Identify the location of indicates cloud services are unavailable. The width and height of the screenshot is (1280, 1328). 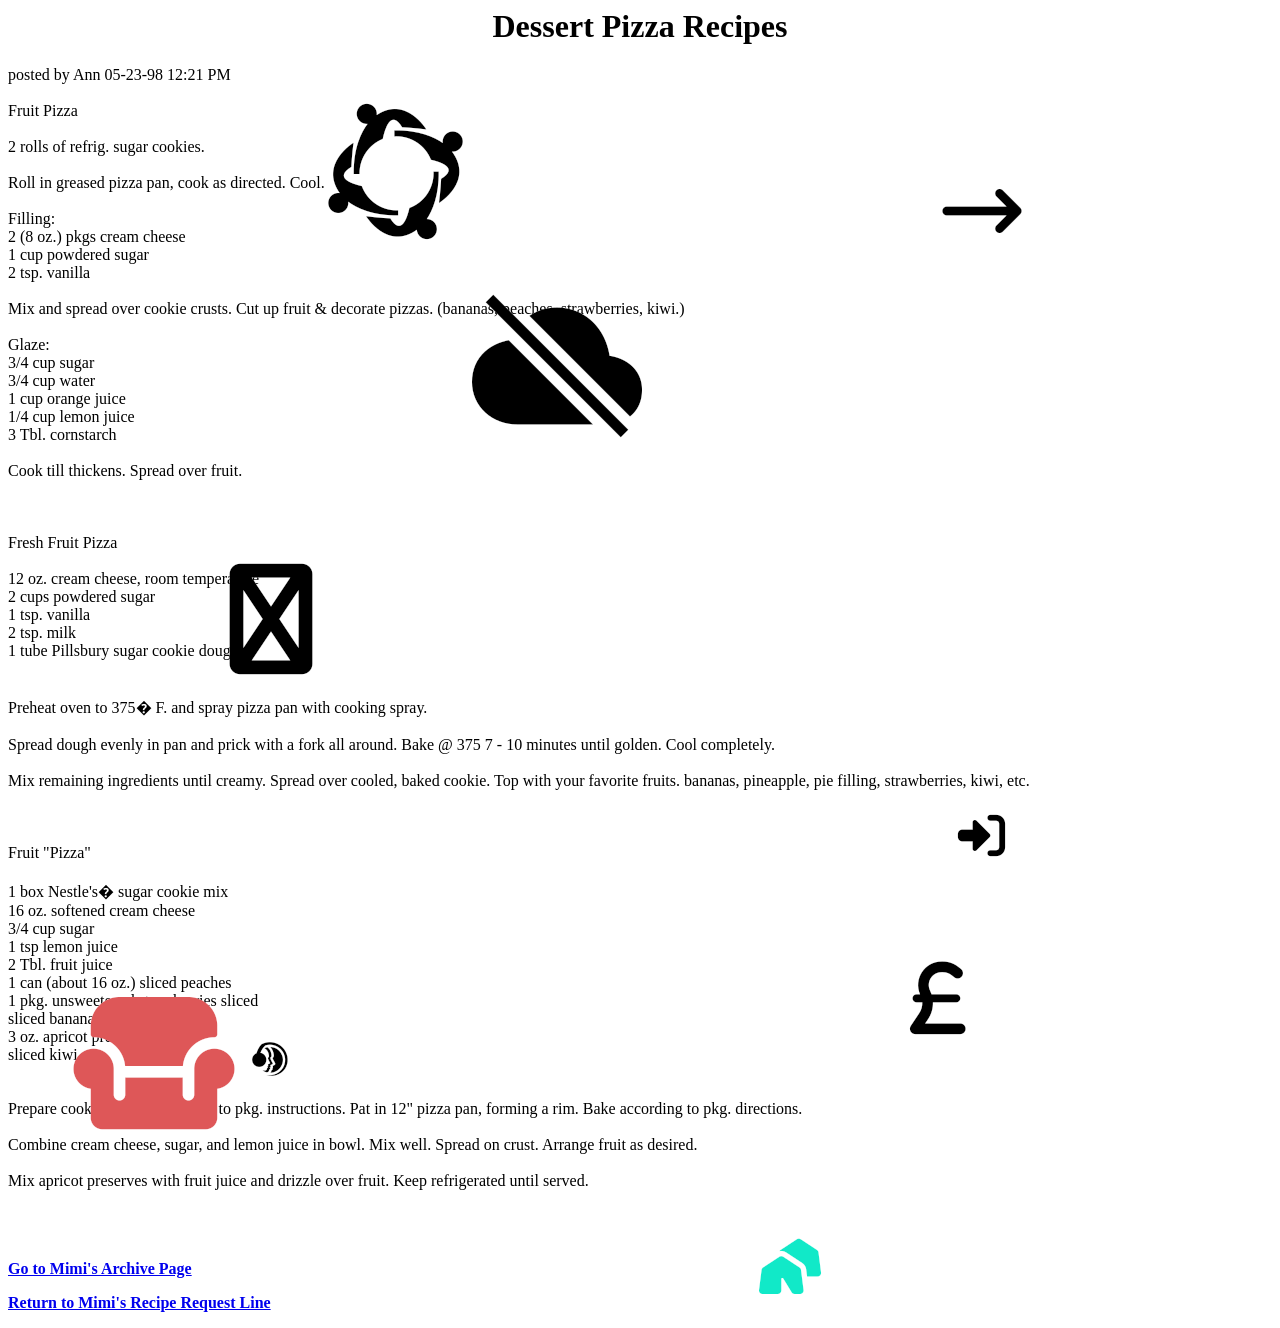
(557, 366).